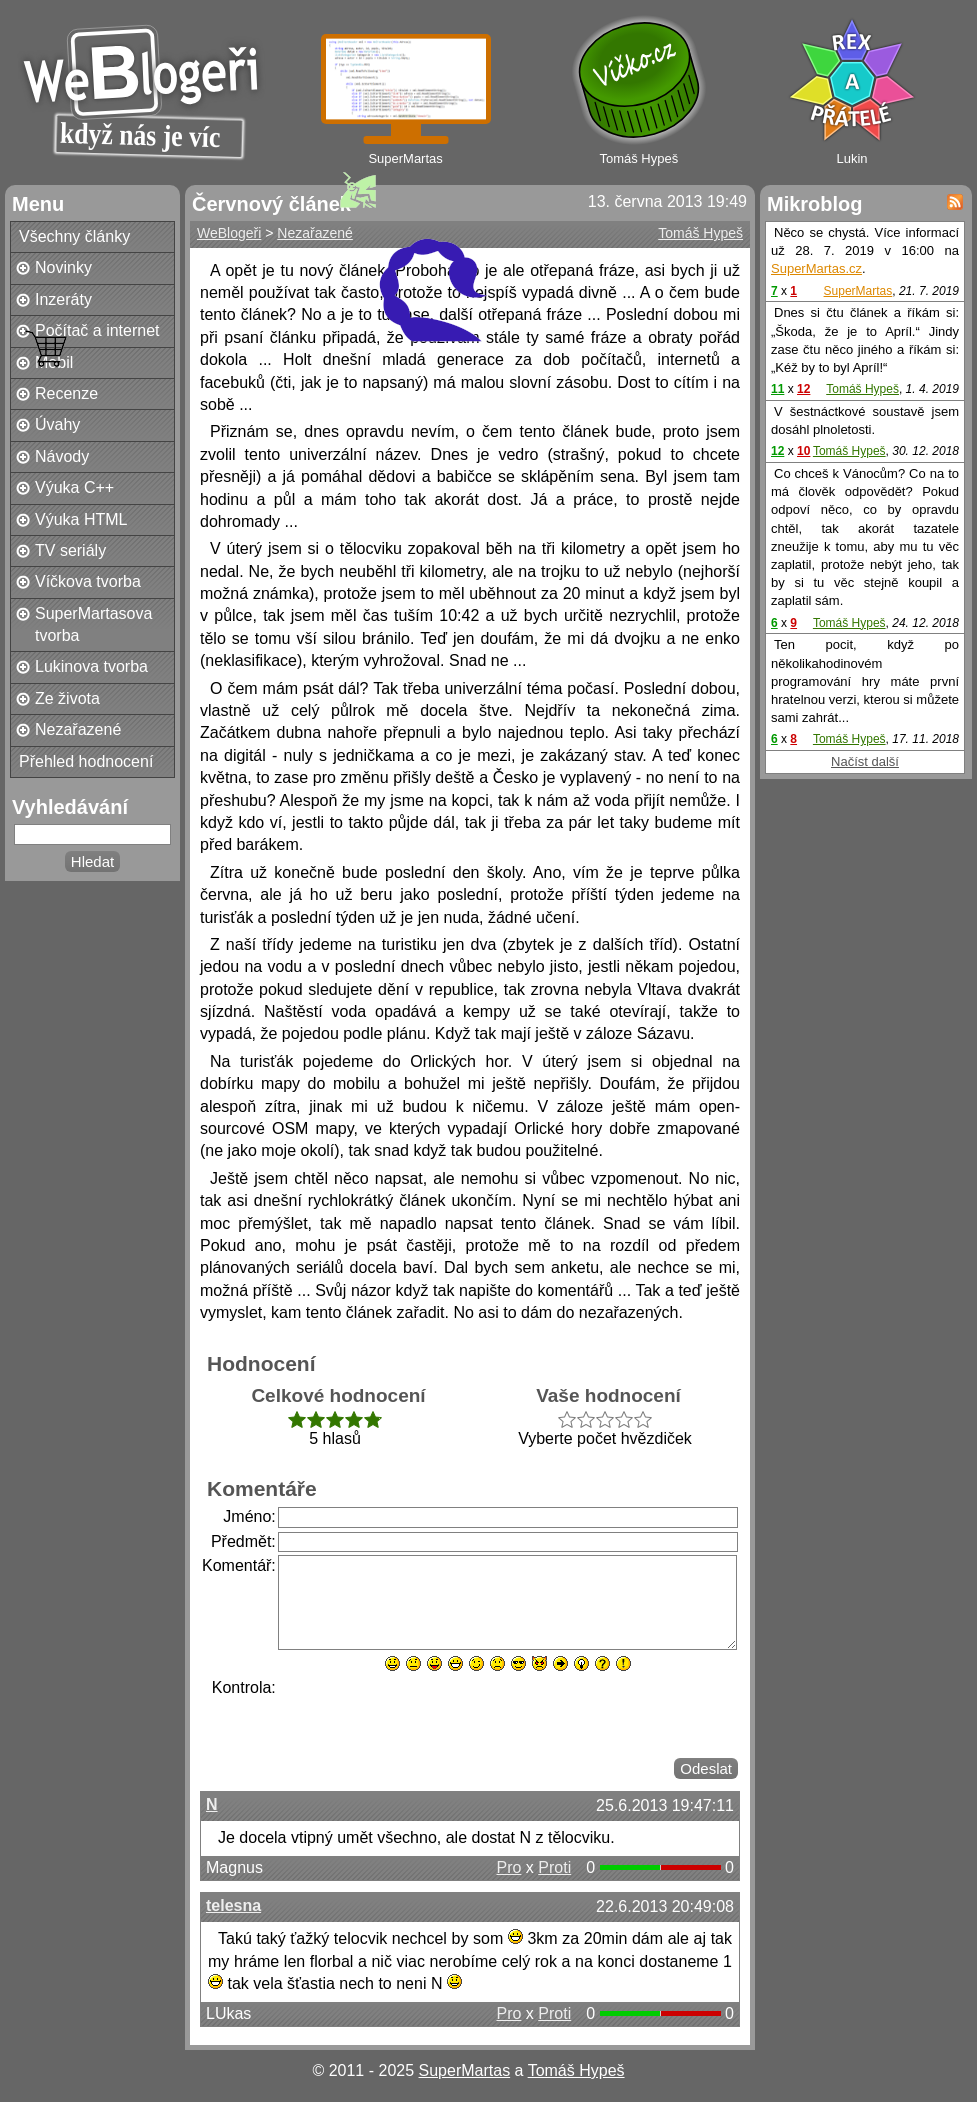  What do you see at coordinates (358, 190) in the screenshot?
I see `activate a lightning-based attack or ability` at bounding box center [358, 190].